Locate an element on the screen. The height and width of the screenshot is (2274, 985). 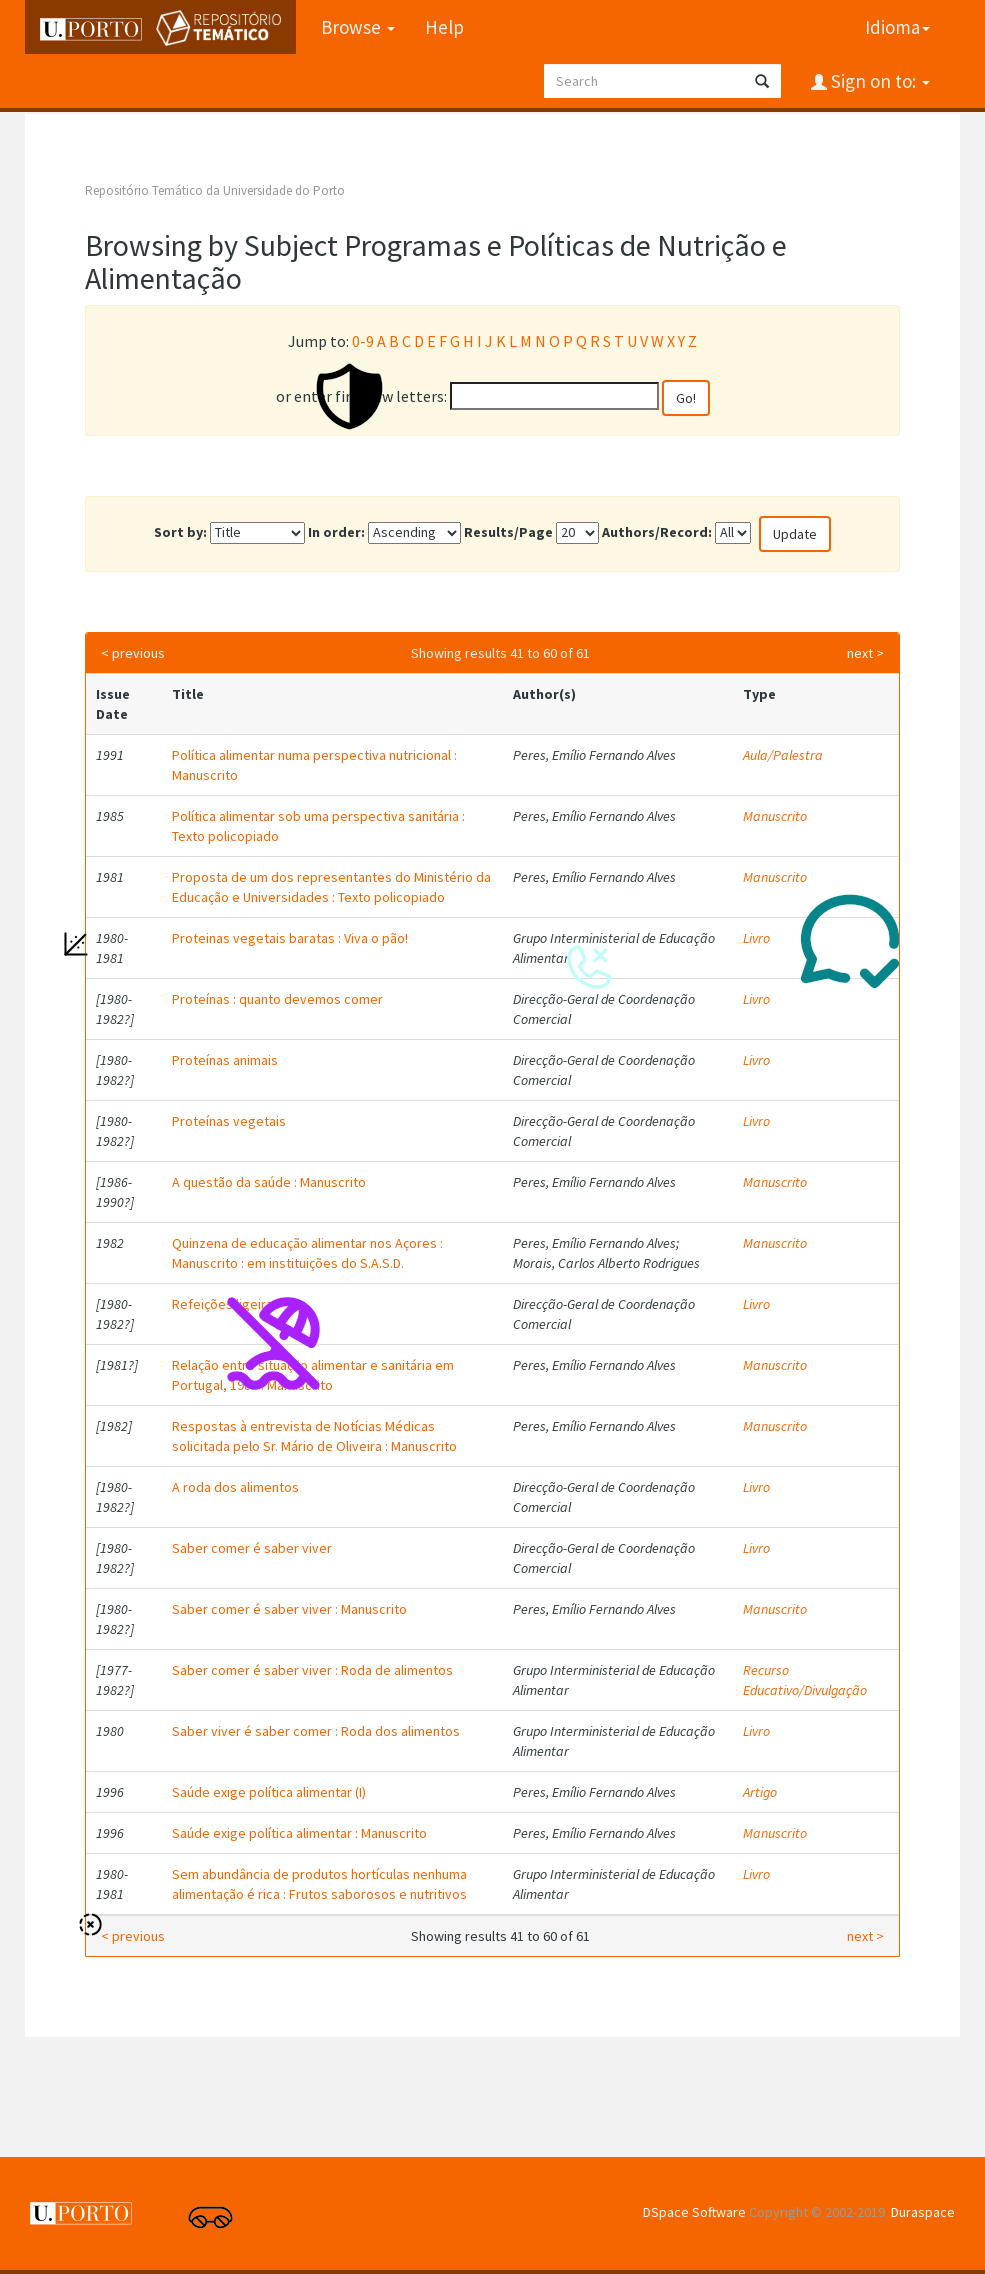
access swimming or sports activity settings is located at coordinates (210, 2217).